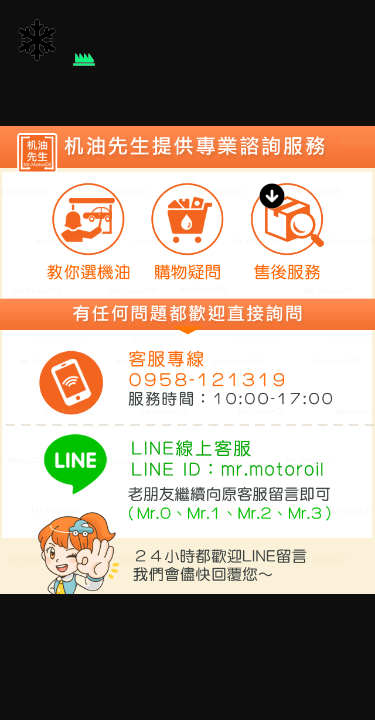 The image size is (375, 720). Describe the element at coordinates (272, 196) in the screenshot. I see `download file or content` at that location.